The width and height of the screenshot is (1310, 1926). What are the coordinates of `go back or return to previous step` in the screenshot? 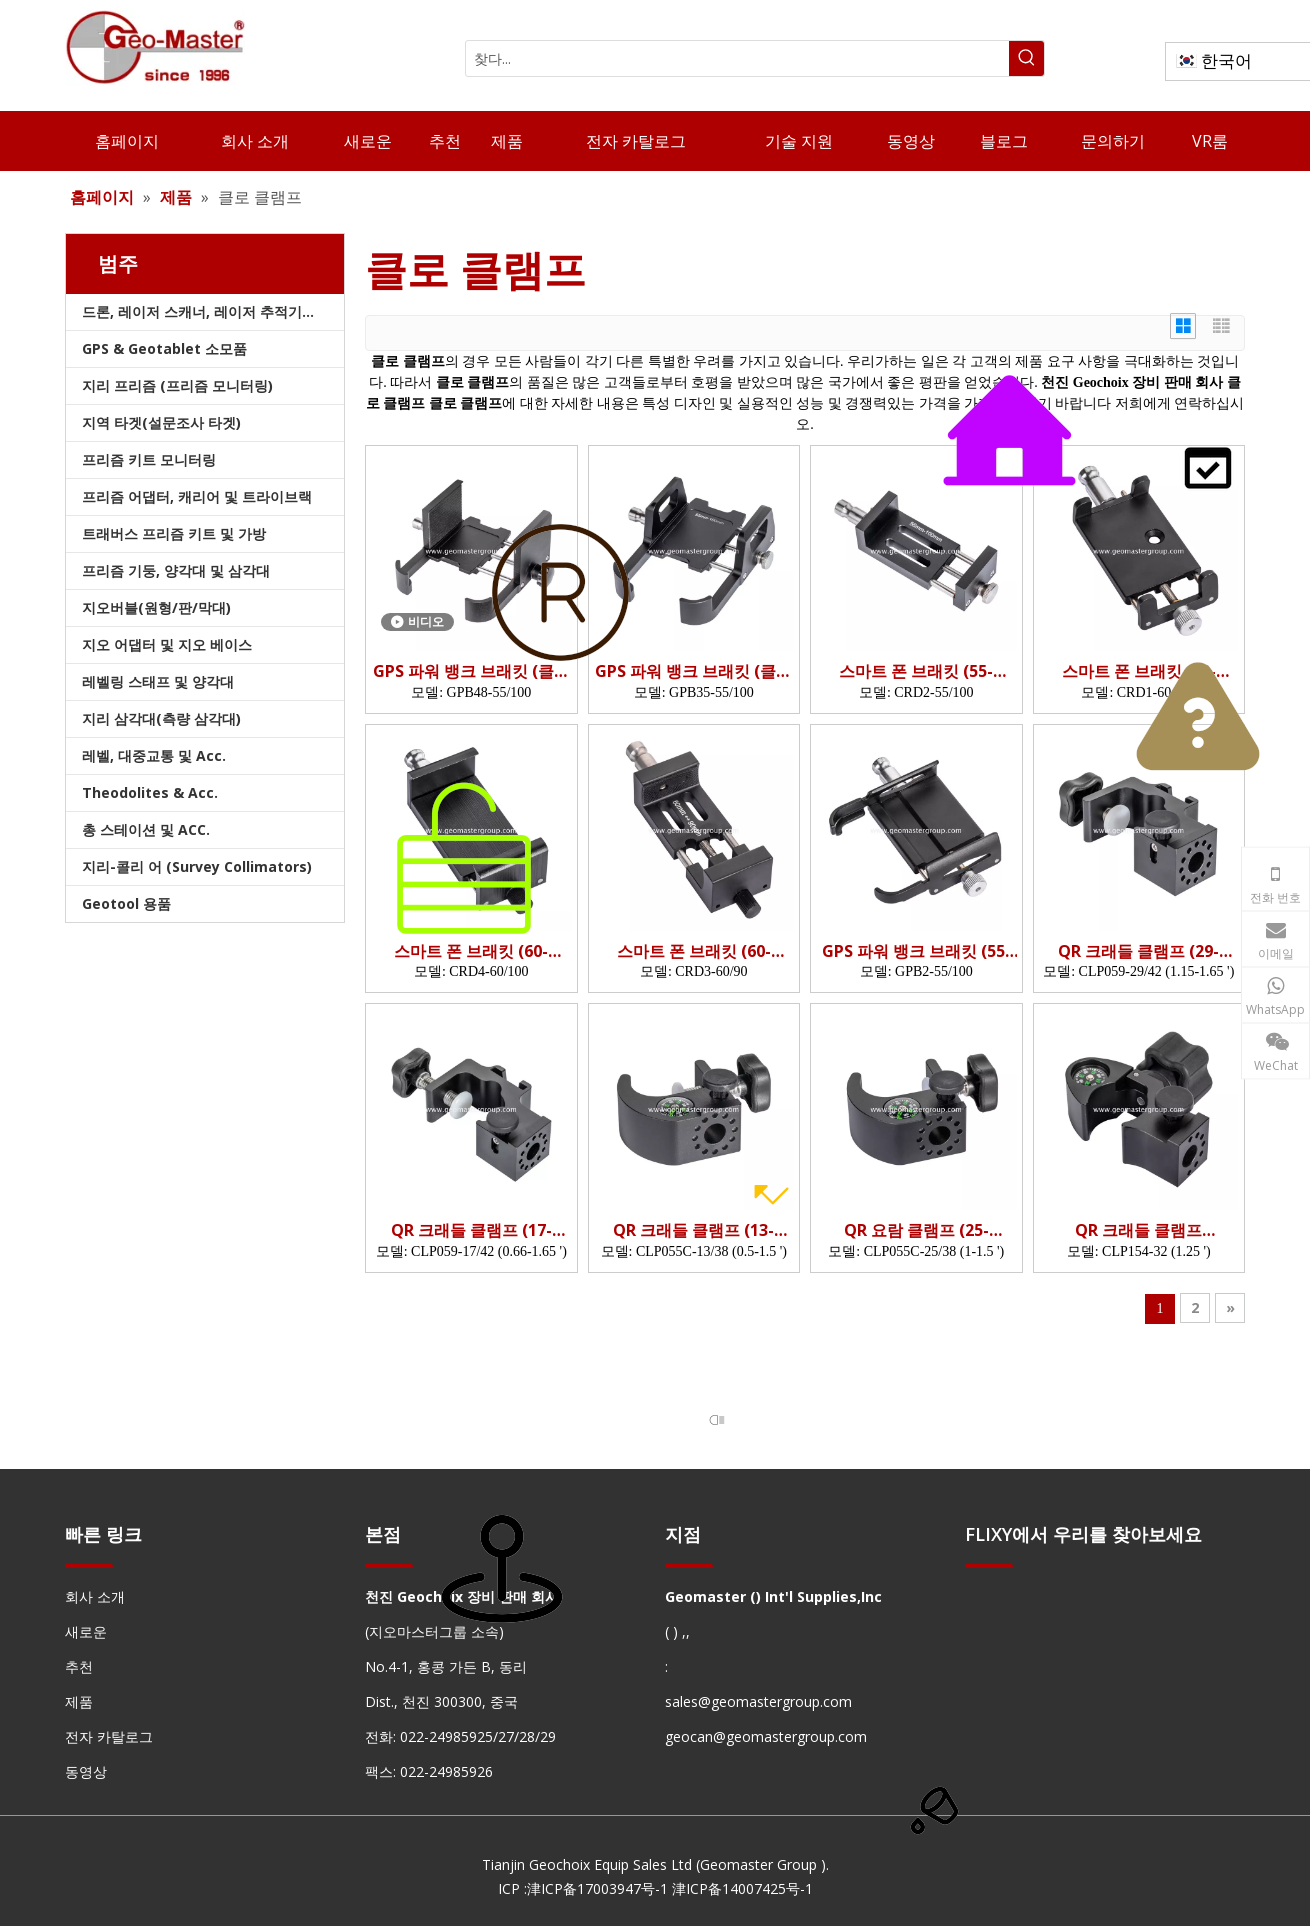 It's located at (771, 1193).